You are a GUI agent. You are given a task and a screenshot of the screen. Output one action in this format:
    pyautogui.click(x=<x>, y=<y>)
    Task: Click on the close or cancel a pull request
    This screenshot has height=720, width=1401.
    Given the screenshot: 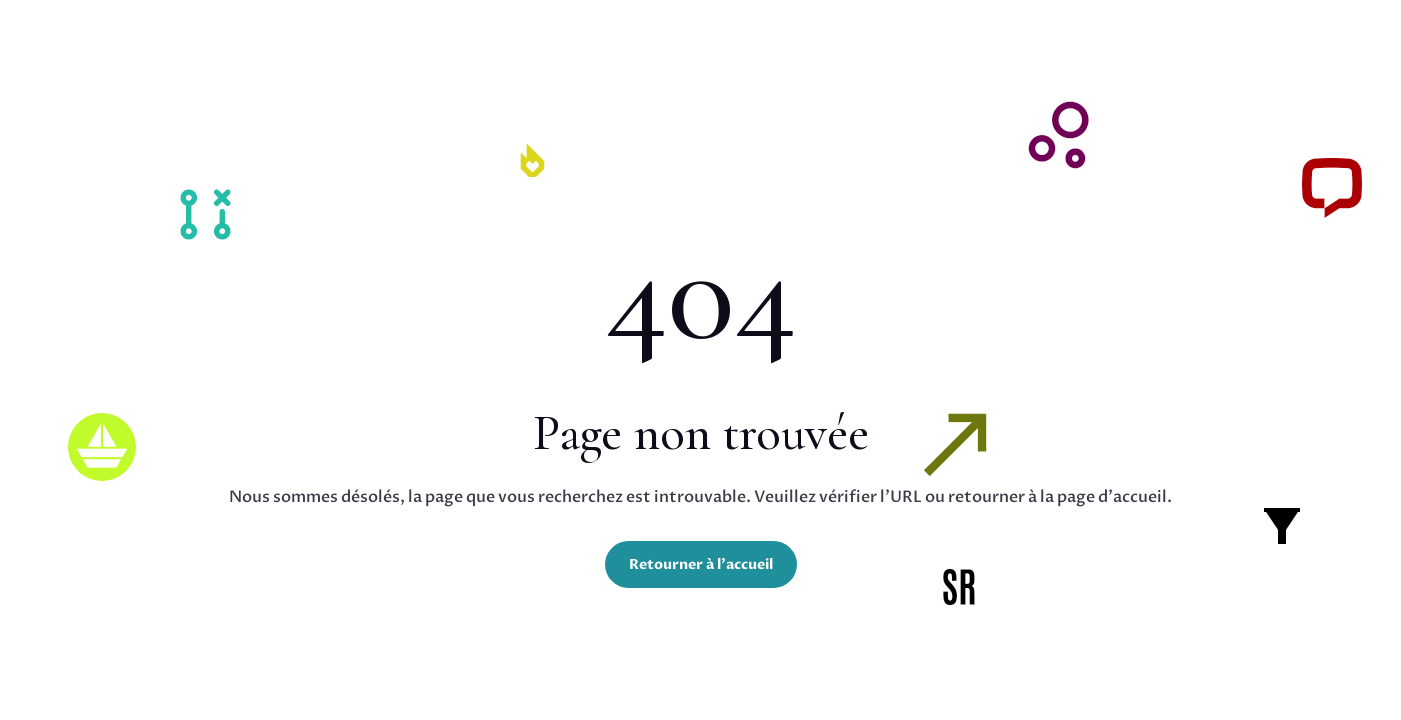 What is the action you would take?
    pyautogui.click(x=205, y=214)
    